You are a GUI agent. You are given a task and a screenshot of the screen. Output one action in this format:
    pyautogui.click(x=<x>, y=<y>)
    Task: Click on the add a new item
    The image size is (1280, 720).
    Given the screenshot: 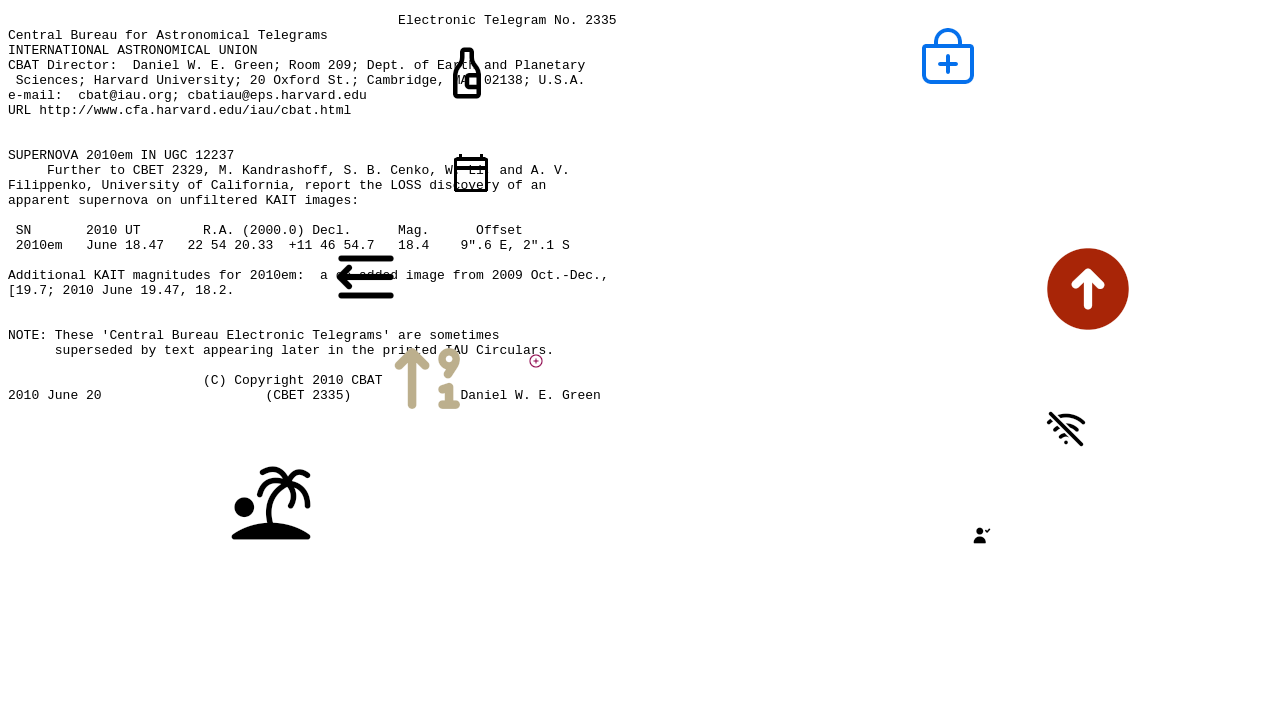 What is the action you would take?
    pyautogui.click(x=536, y=361)
    